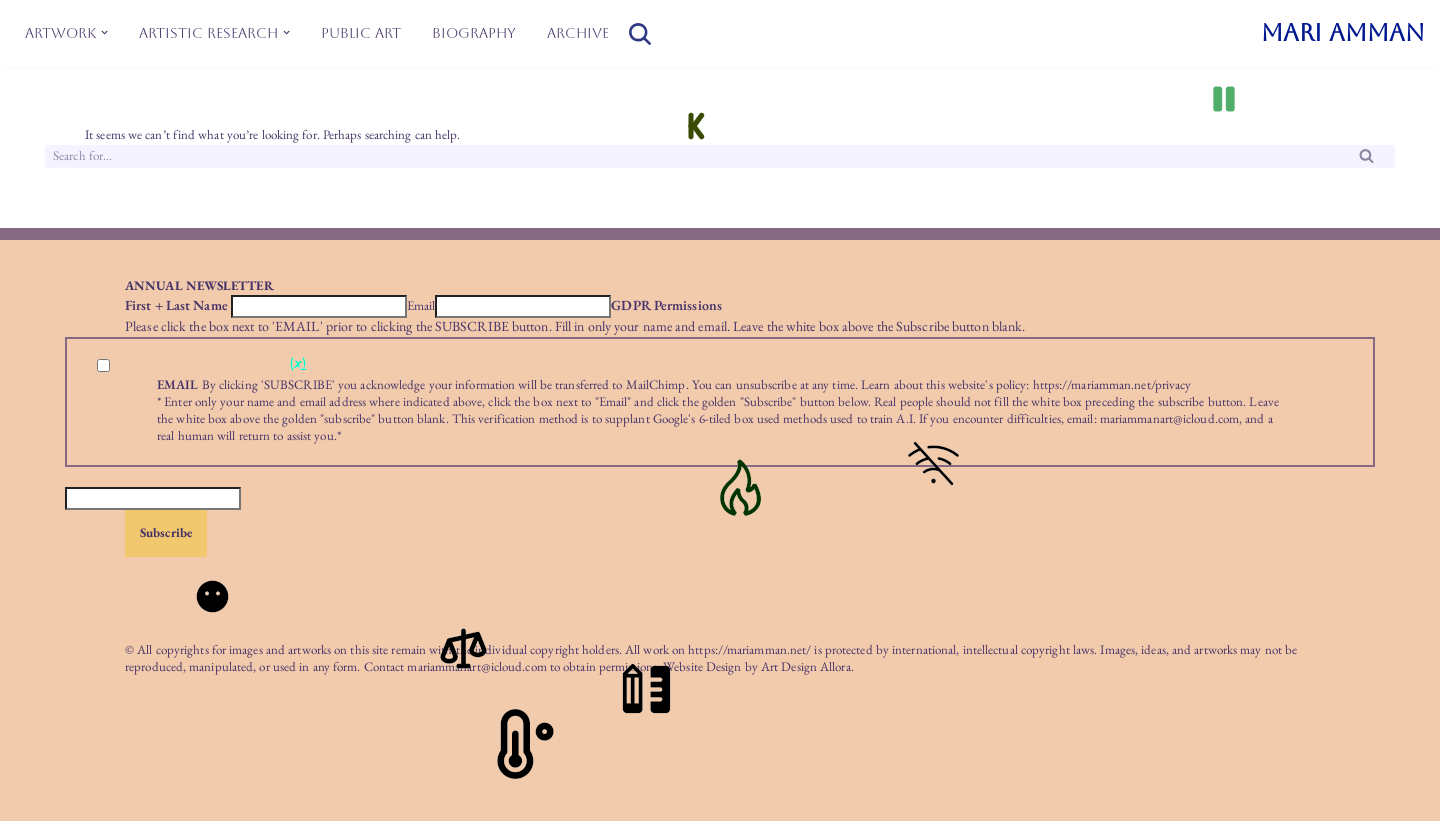  Describe the element at coordinates (695, 126) in the screenshot. I see `indicates items starting with the letter K` at that location.